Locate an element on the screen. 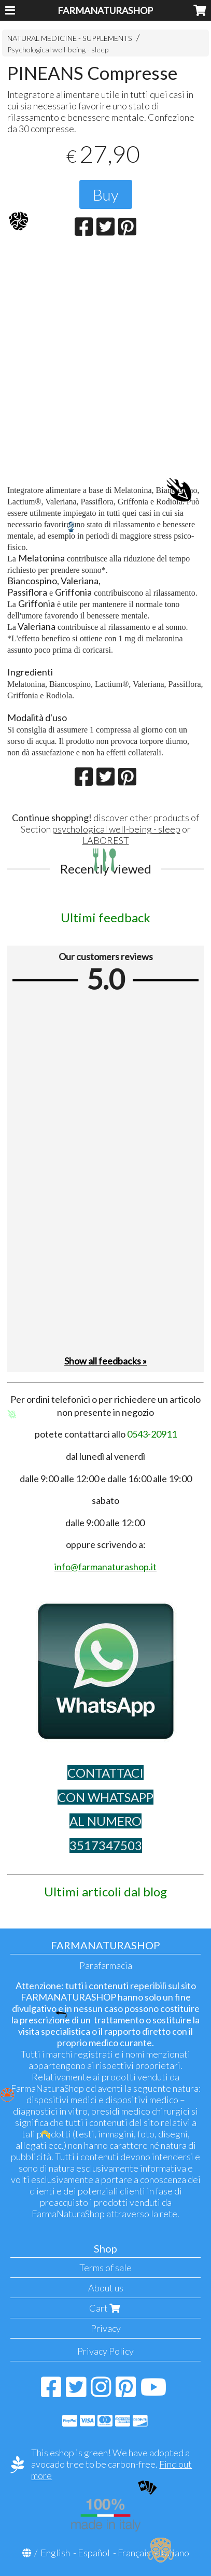 The height and width of the screenshot is (2576, 211). swipe left gesture indicator is located at coordinates (61, 2014).